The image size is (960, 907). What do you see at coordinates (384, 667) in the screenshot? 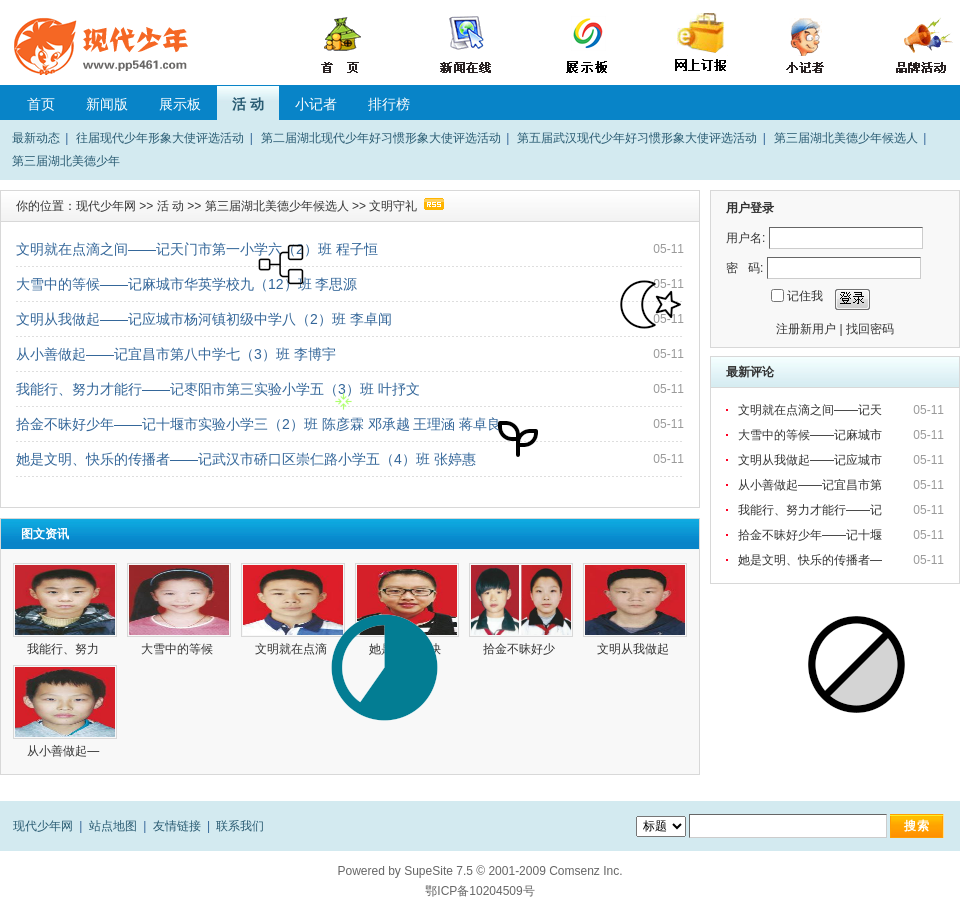
I see `indicates 60% progress or completion` at bounding box center [384, 667].